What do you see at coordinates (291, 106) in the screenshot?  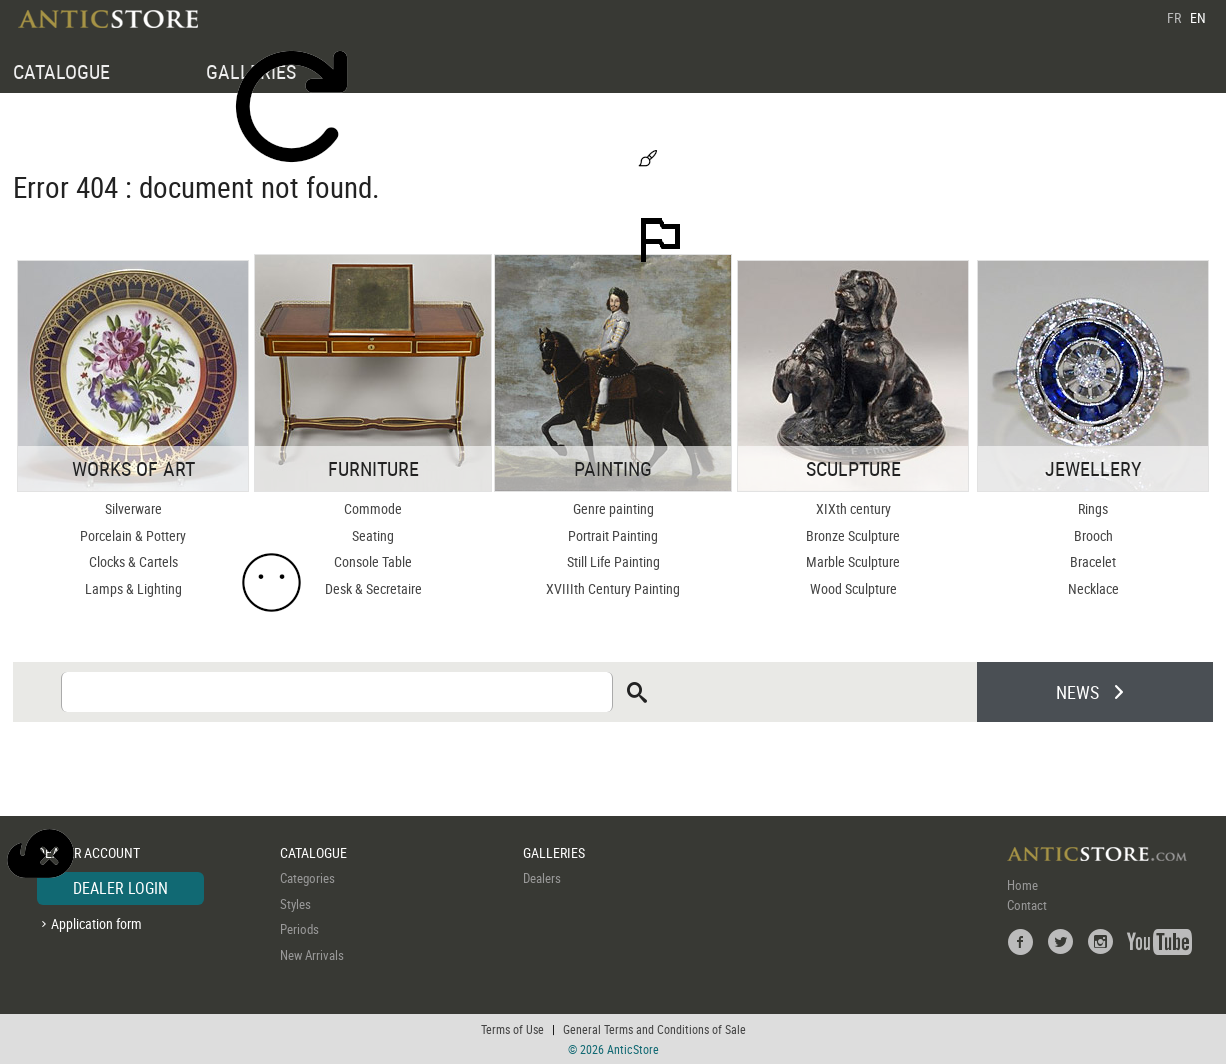 I see `refresh or reload the current page` at bounding box center [291, 106].